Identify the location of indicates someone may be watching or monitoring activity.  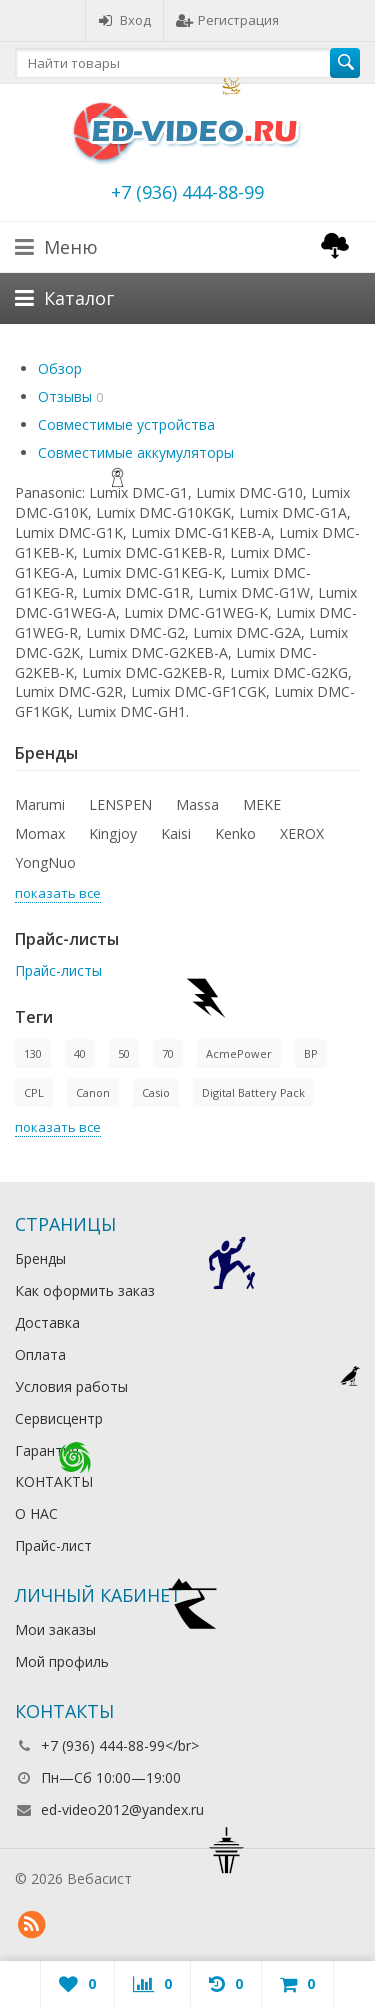
(117, 477).